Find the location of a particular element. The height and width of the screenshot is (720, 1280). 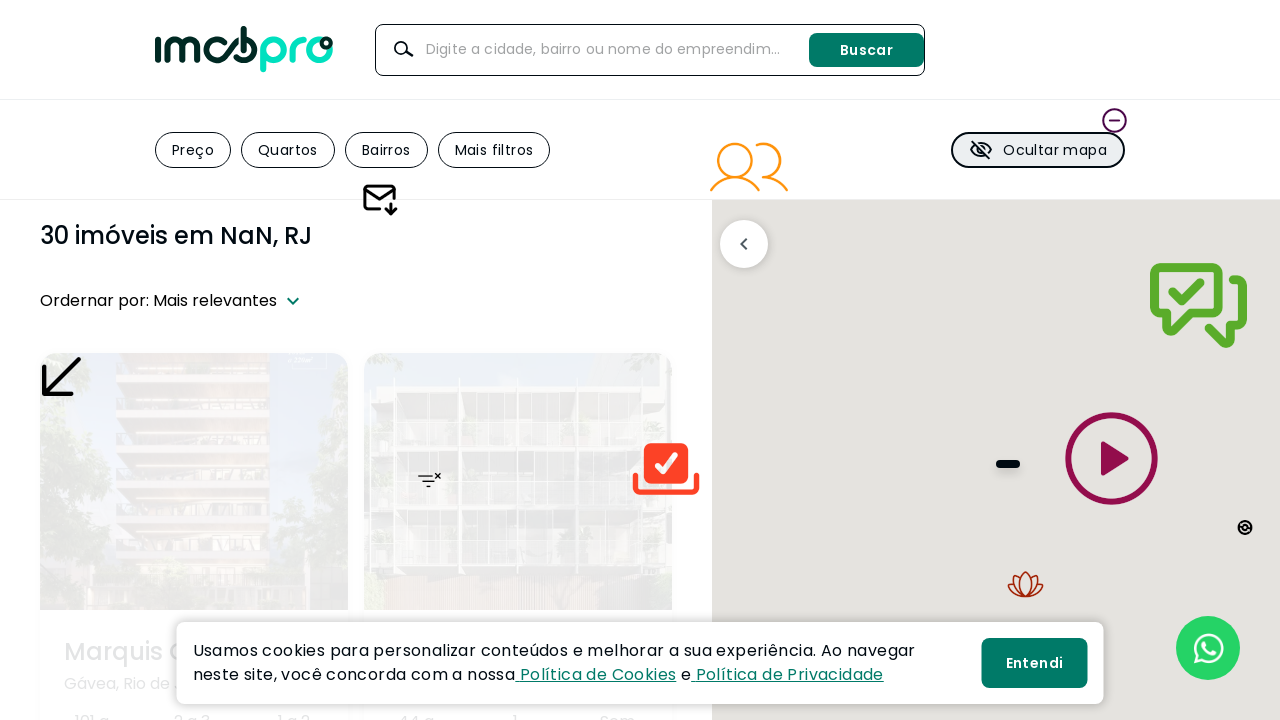

cast your vote or submit a ballot is located at coordinates (666, 469).